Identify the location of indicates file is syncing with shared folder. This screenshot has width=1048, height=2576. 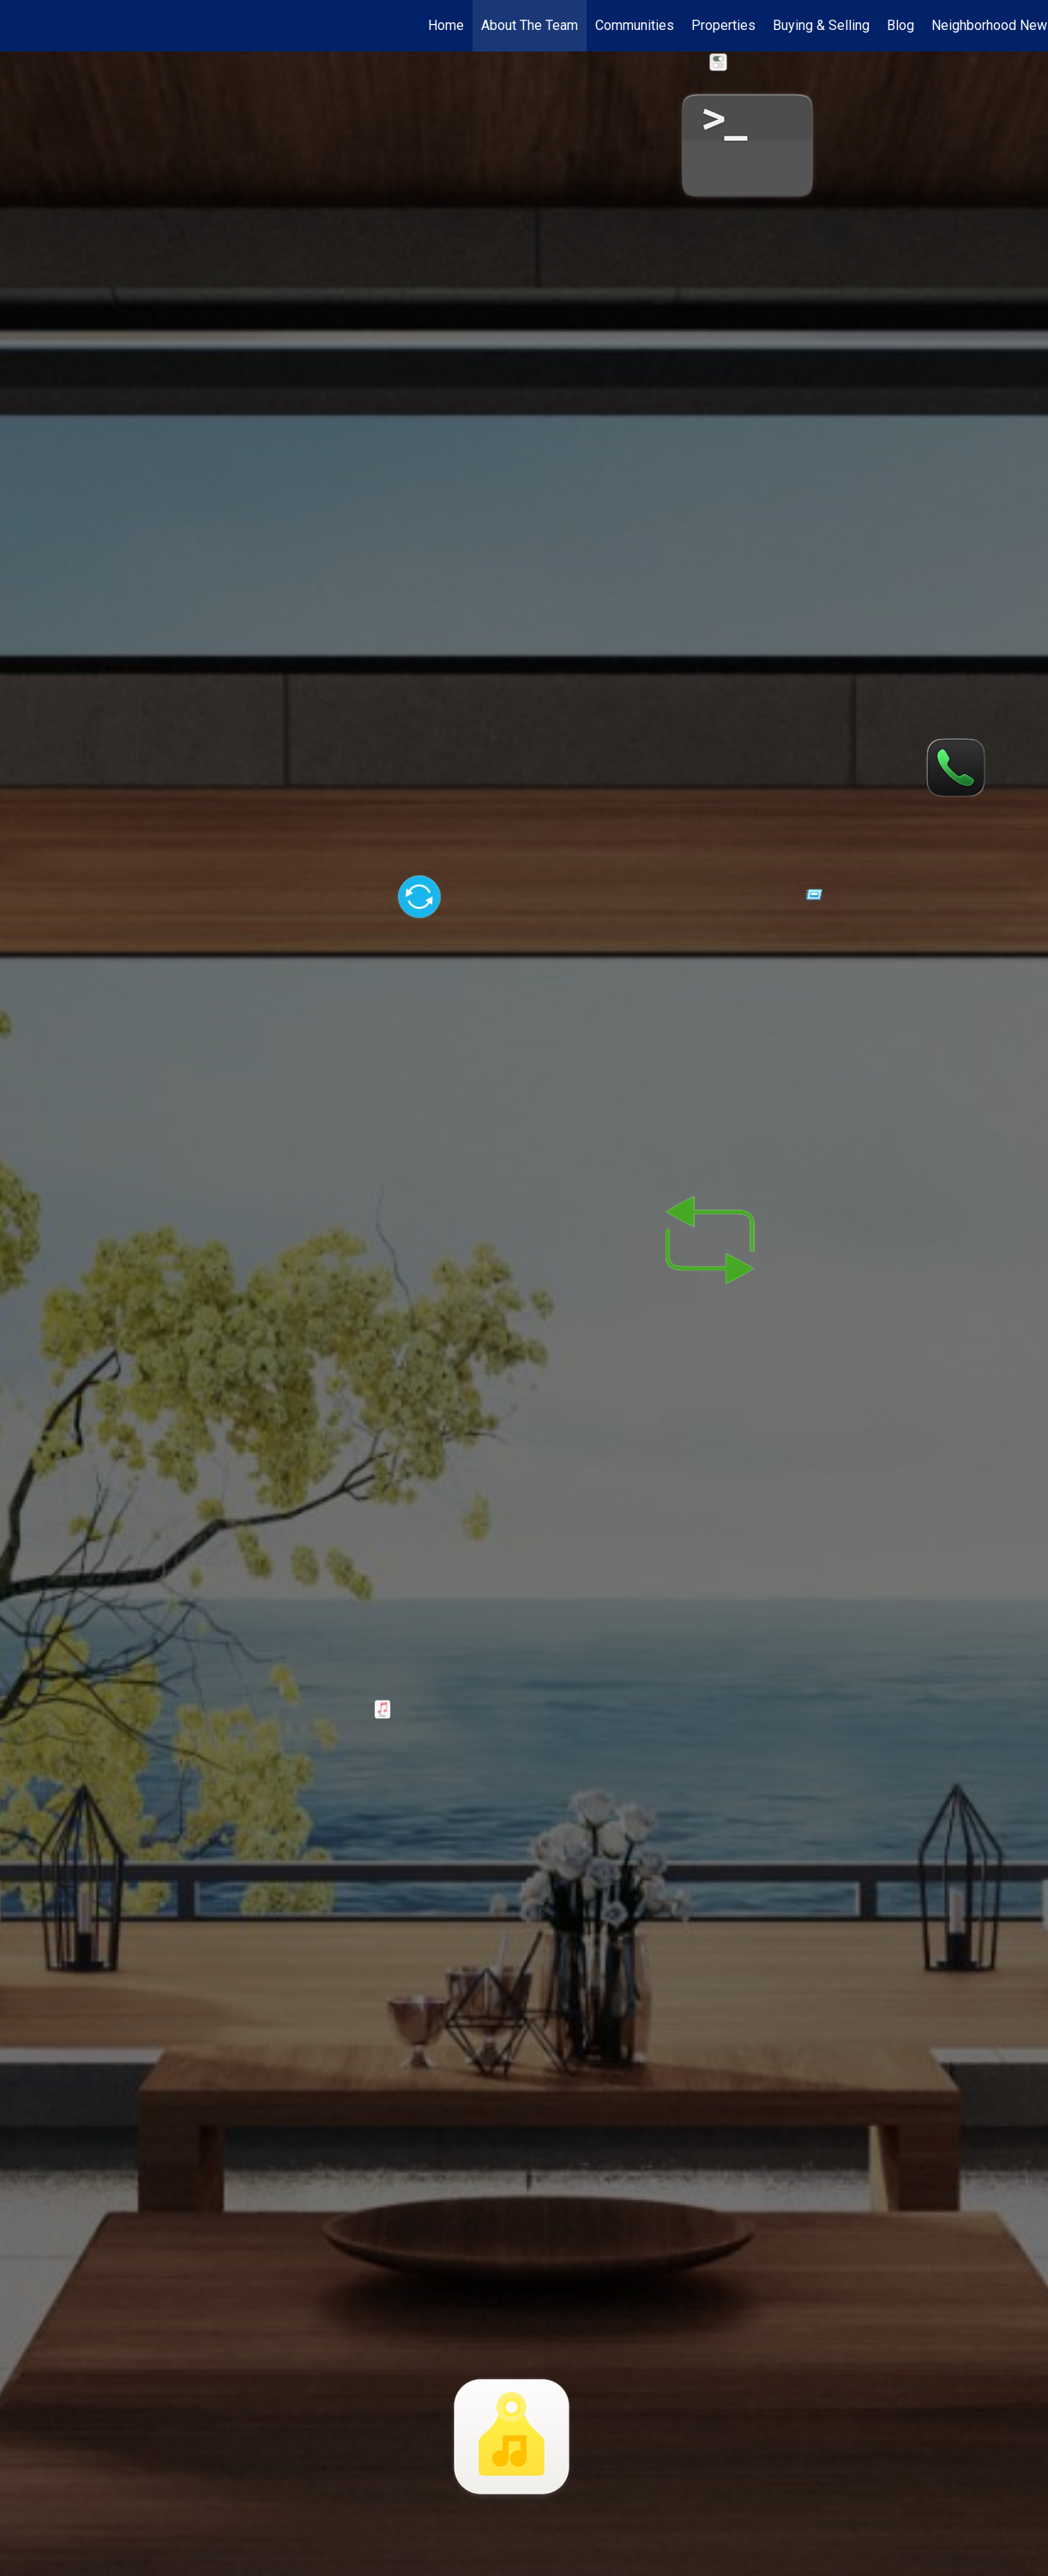
(419, 897).